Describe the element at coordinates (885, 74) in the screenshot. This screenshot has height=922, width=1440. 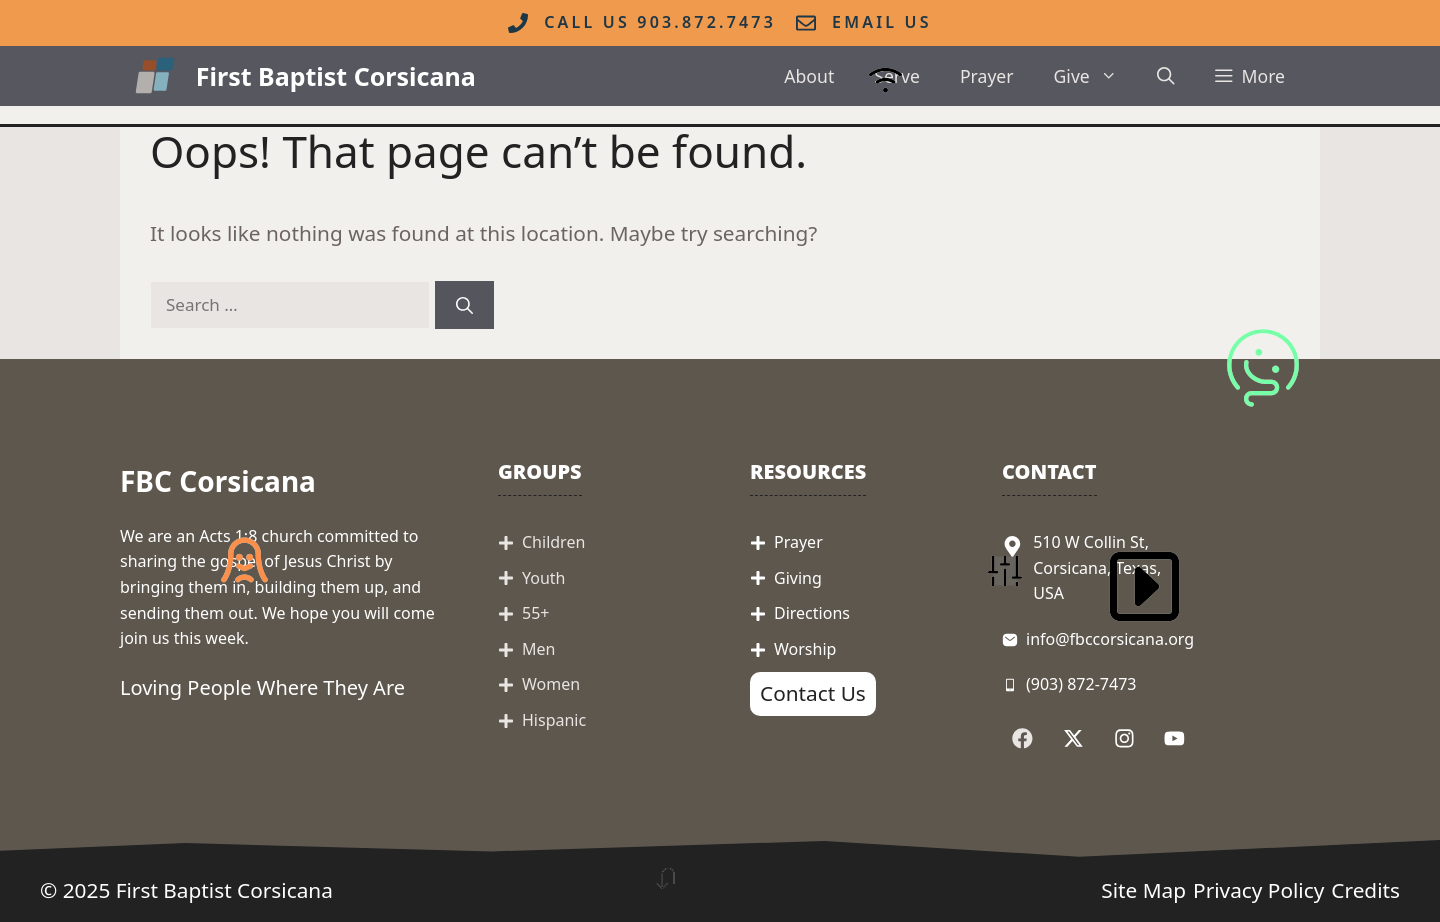
I see `indicates moderate wifi signal strength` at that location.